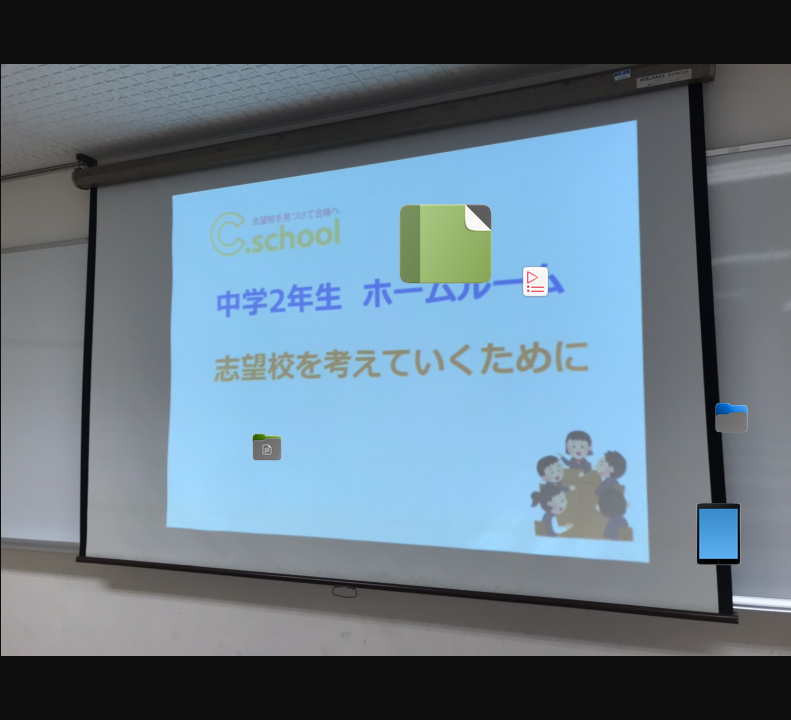 The height and width of the screenshot is (720, 791). Describe the element at coordinates (731, 417) in the screenshot. I see `open folder containing files` at that location.